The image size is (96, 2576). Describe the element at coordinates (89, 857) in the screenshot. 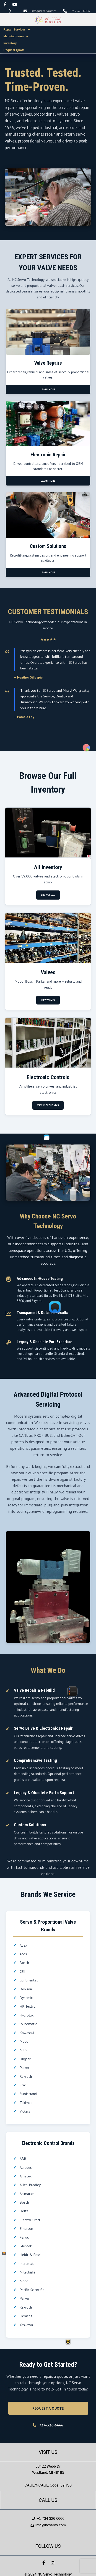

I see `open desktop preferences or settings` at that location.